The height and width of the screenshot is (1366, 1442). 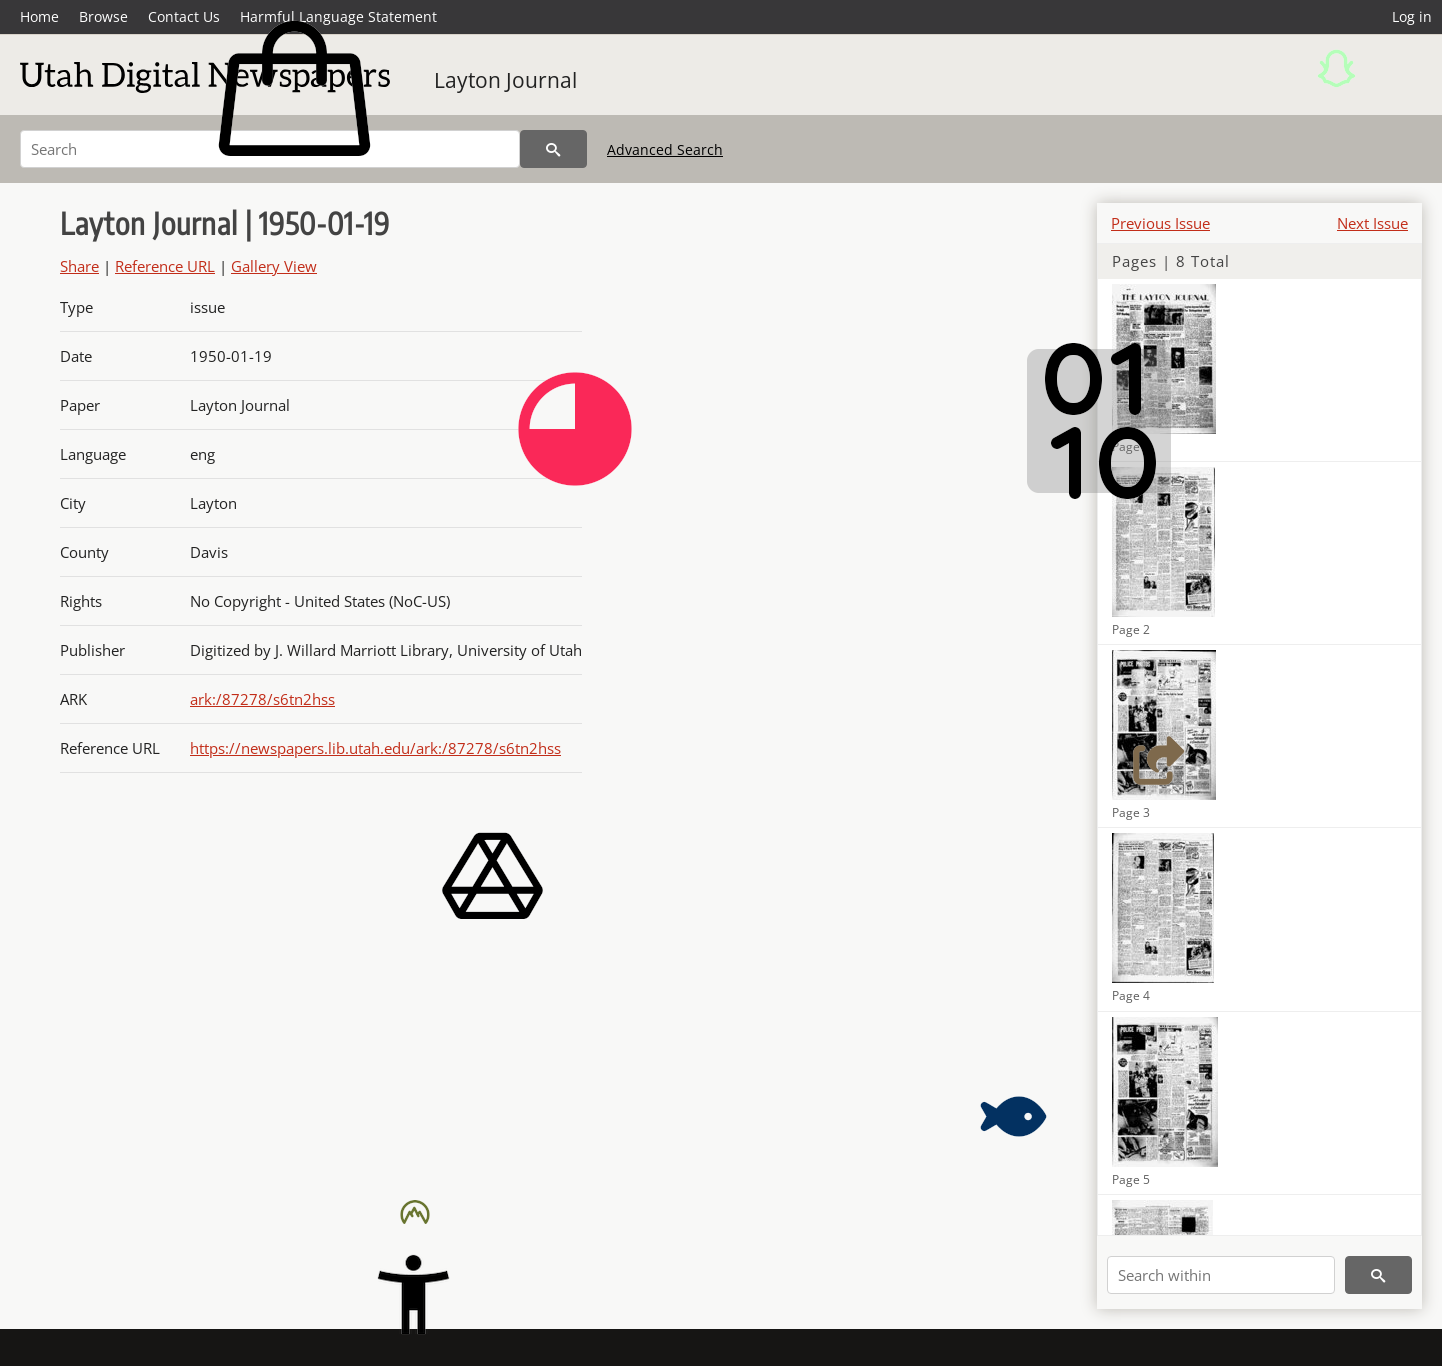 What do you see at coordinates (575, 429) in the screenshot?
I see `indicates 75% progress or completion` at bounding box center [575, 429].